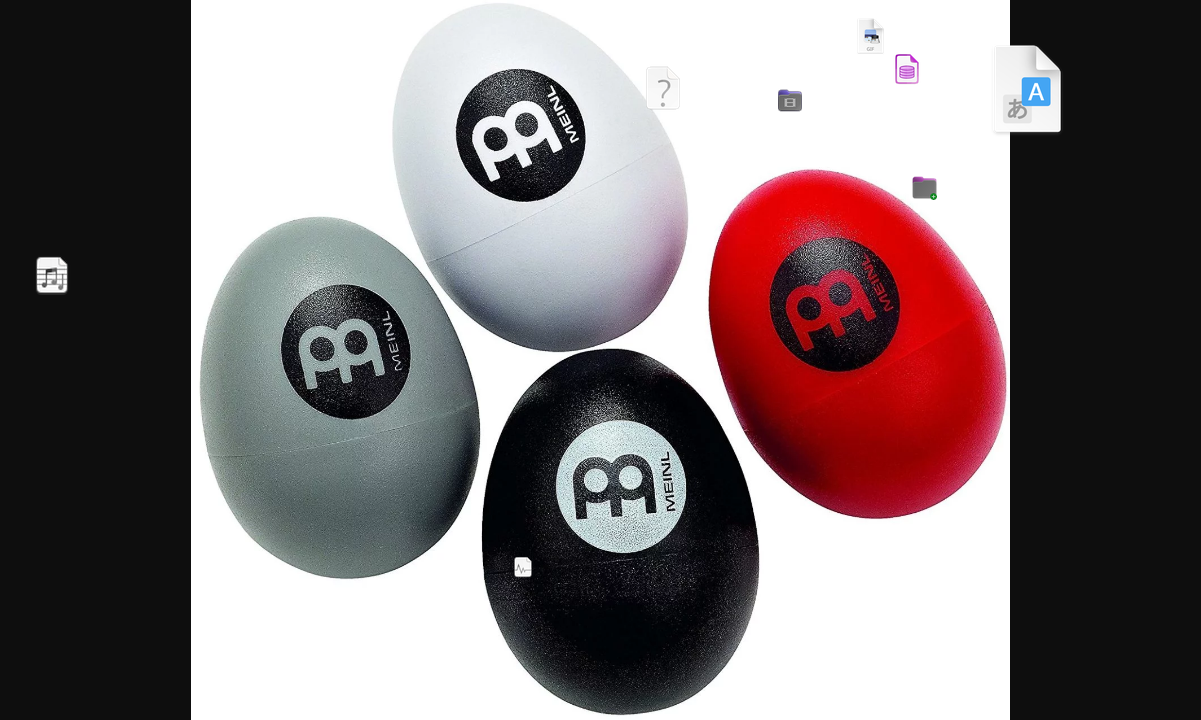  I want to click on unknown or unrecognized file type, so click(663, 88).